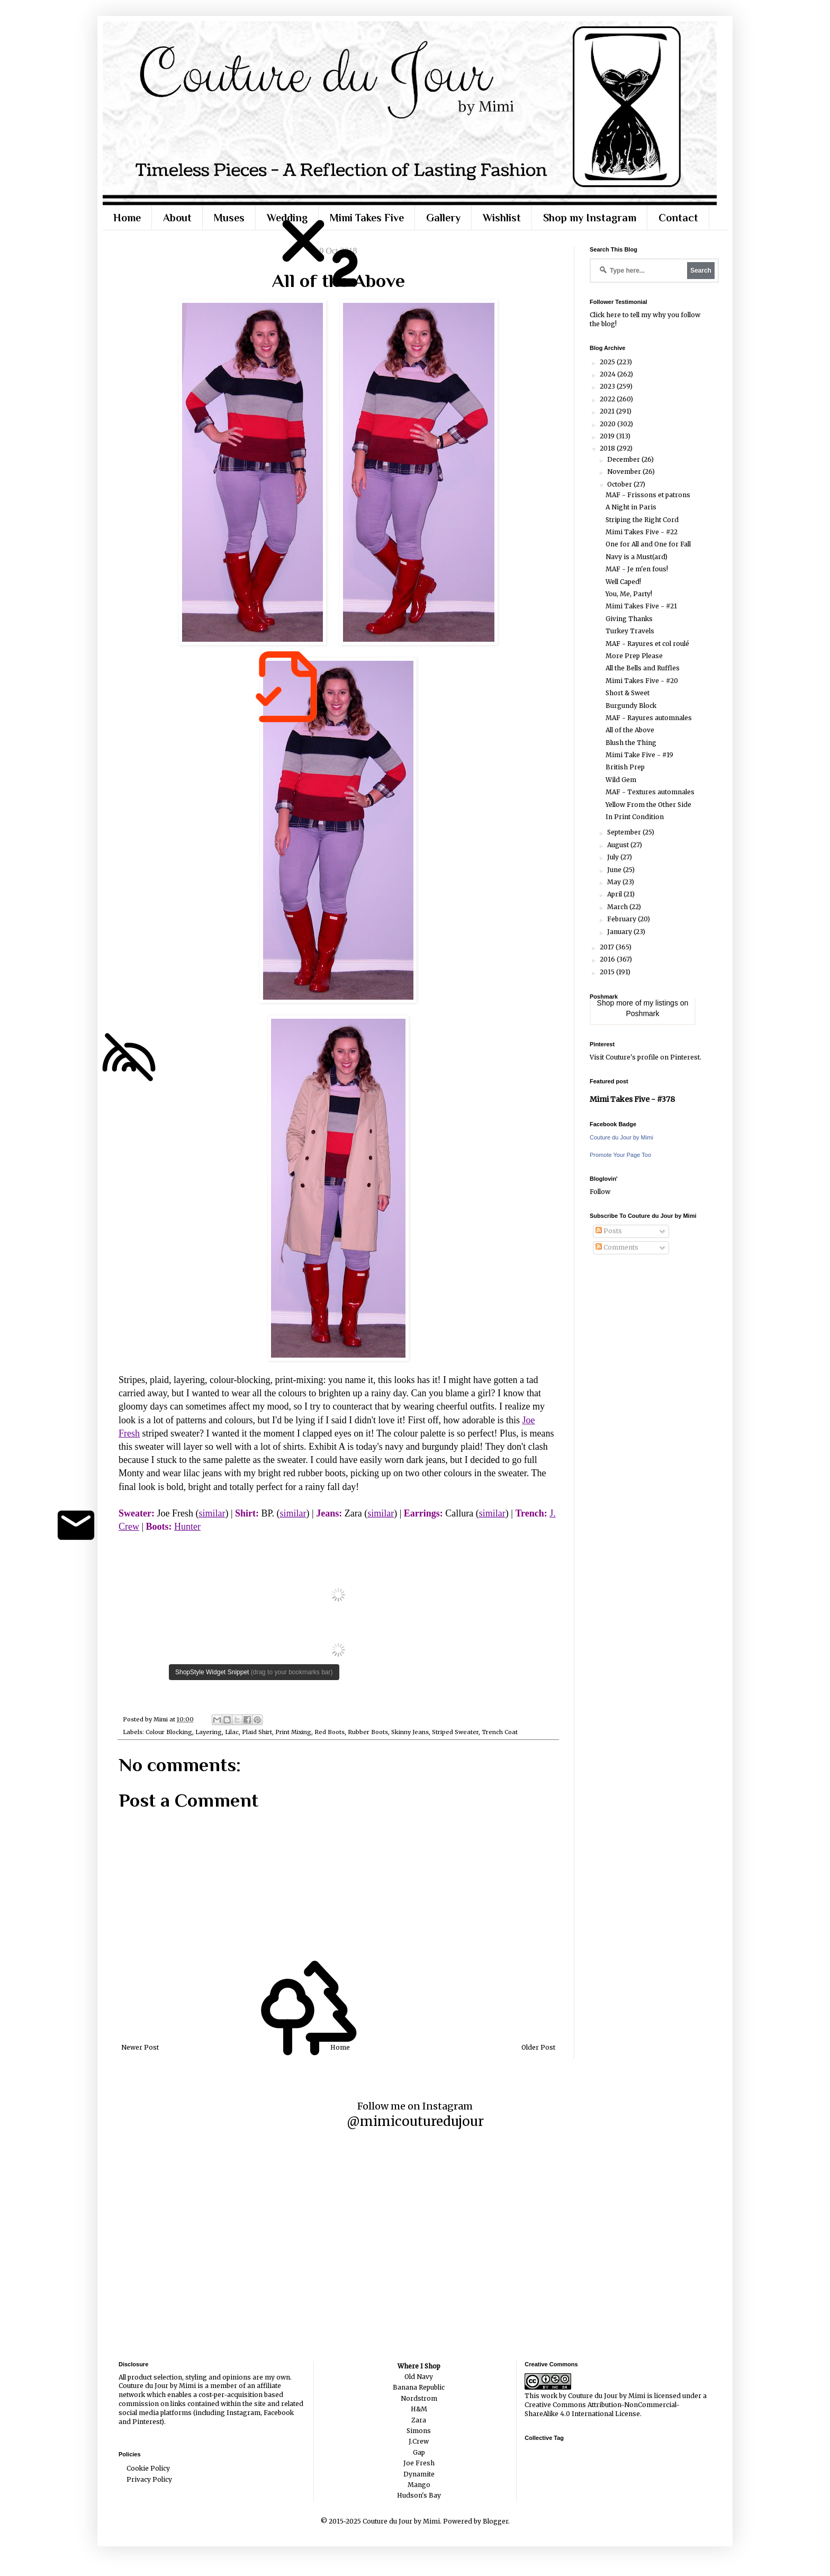 The image size is (830, 2576). I want to click on format text as subscript, so click(320, 253).